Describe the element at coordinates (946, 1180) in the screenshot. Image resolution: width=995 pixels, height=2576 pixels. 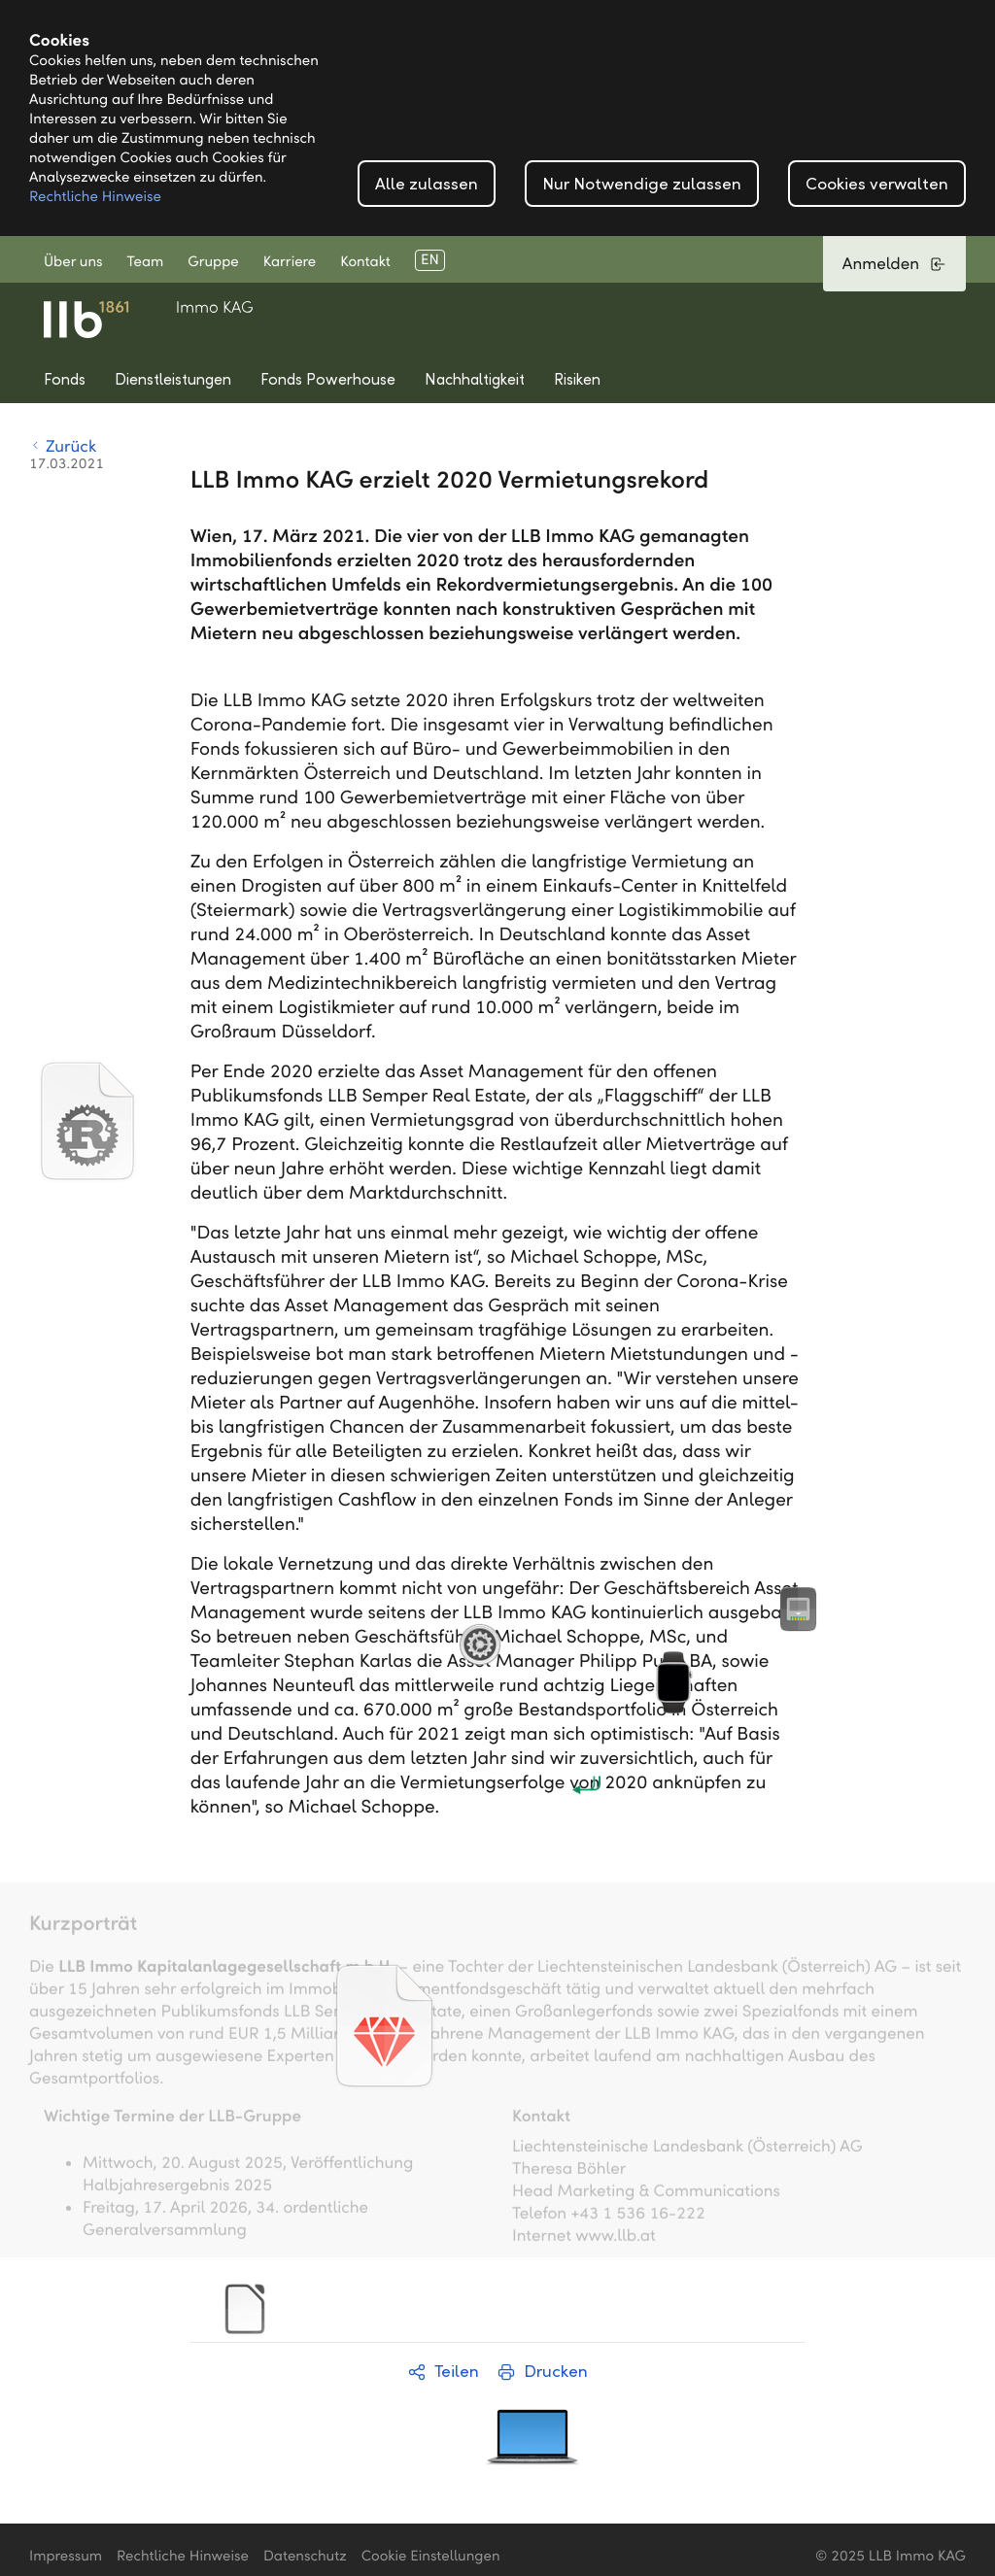
I see `access your iMovie media library` at that location.